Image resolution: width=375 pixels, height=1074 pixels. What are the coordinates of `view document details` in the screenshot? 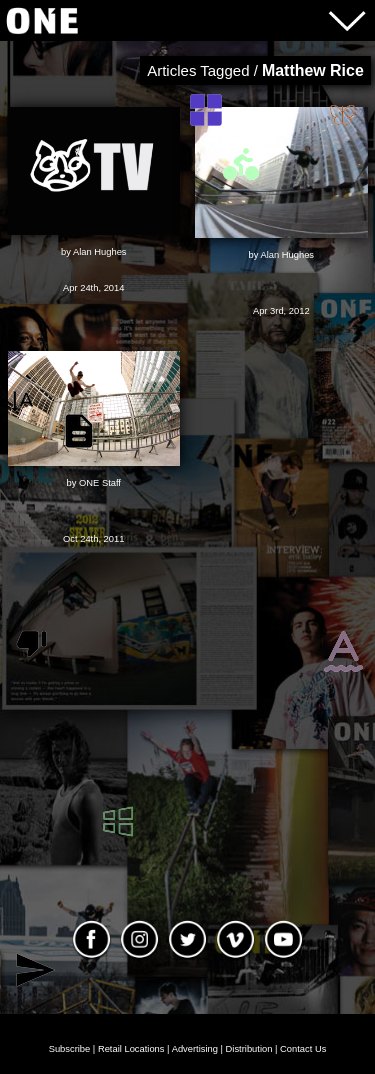 It's located at (79, 431).